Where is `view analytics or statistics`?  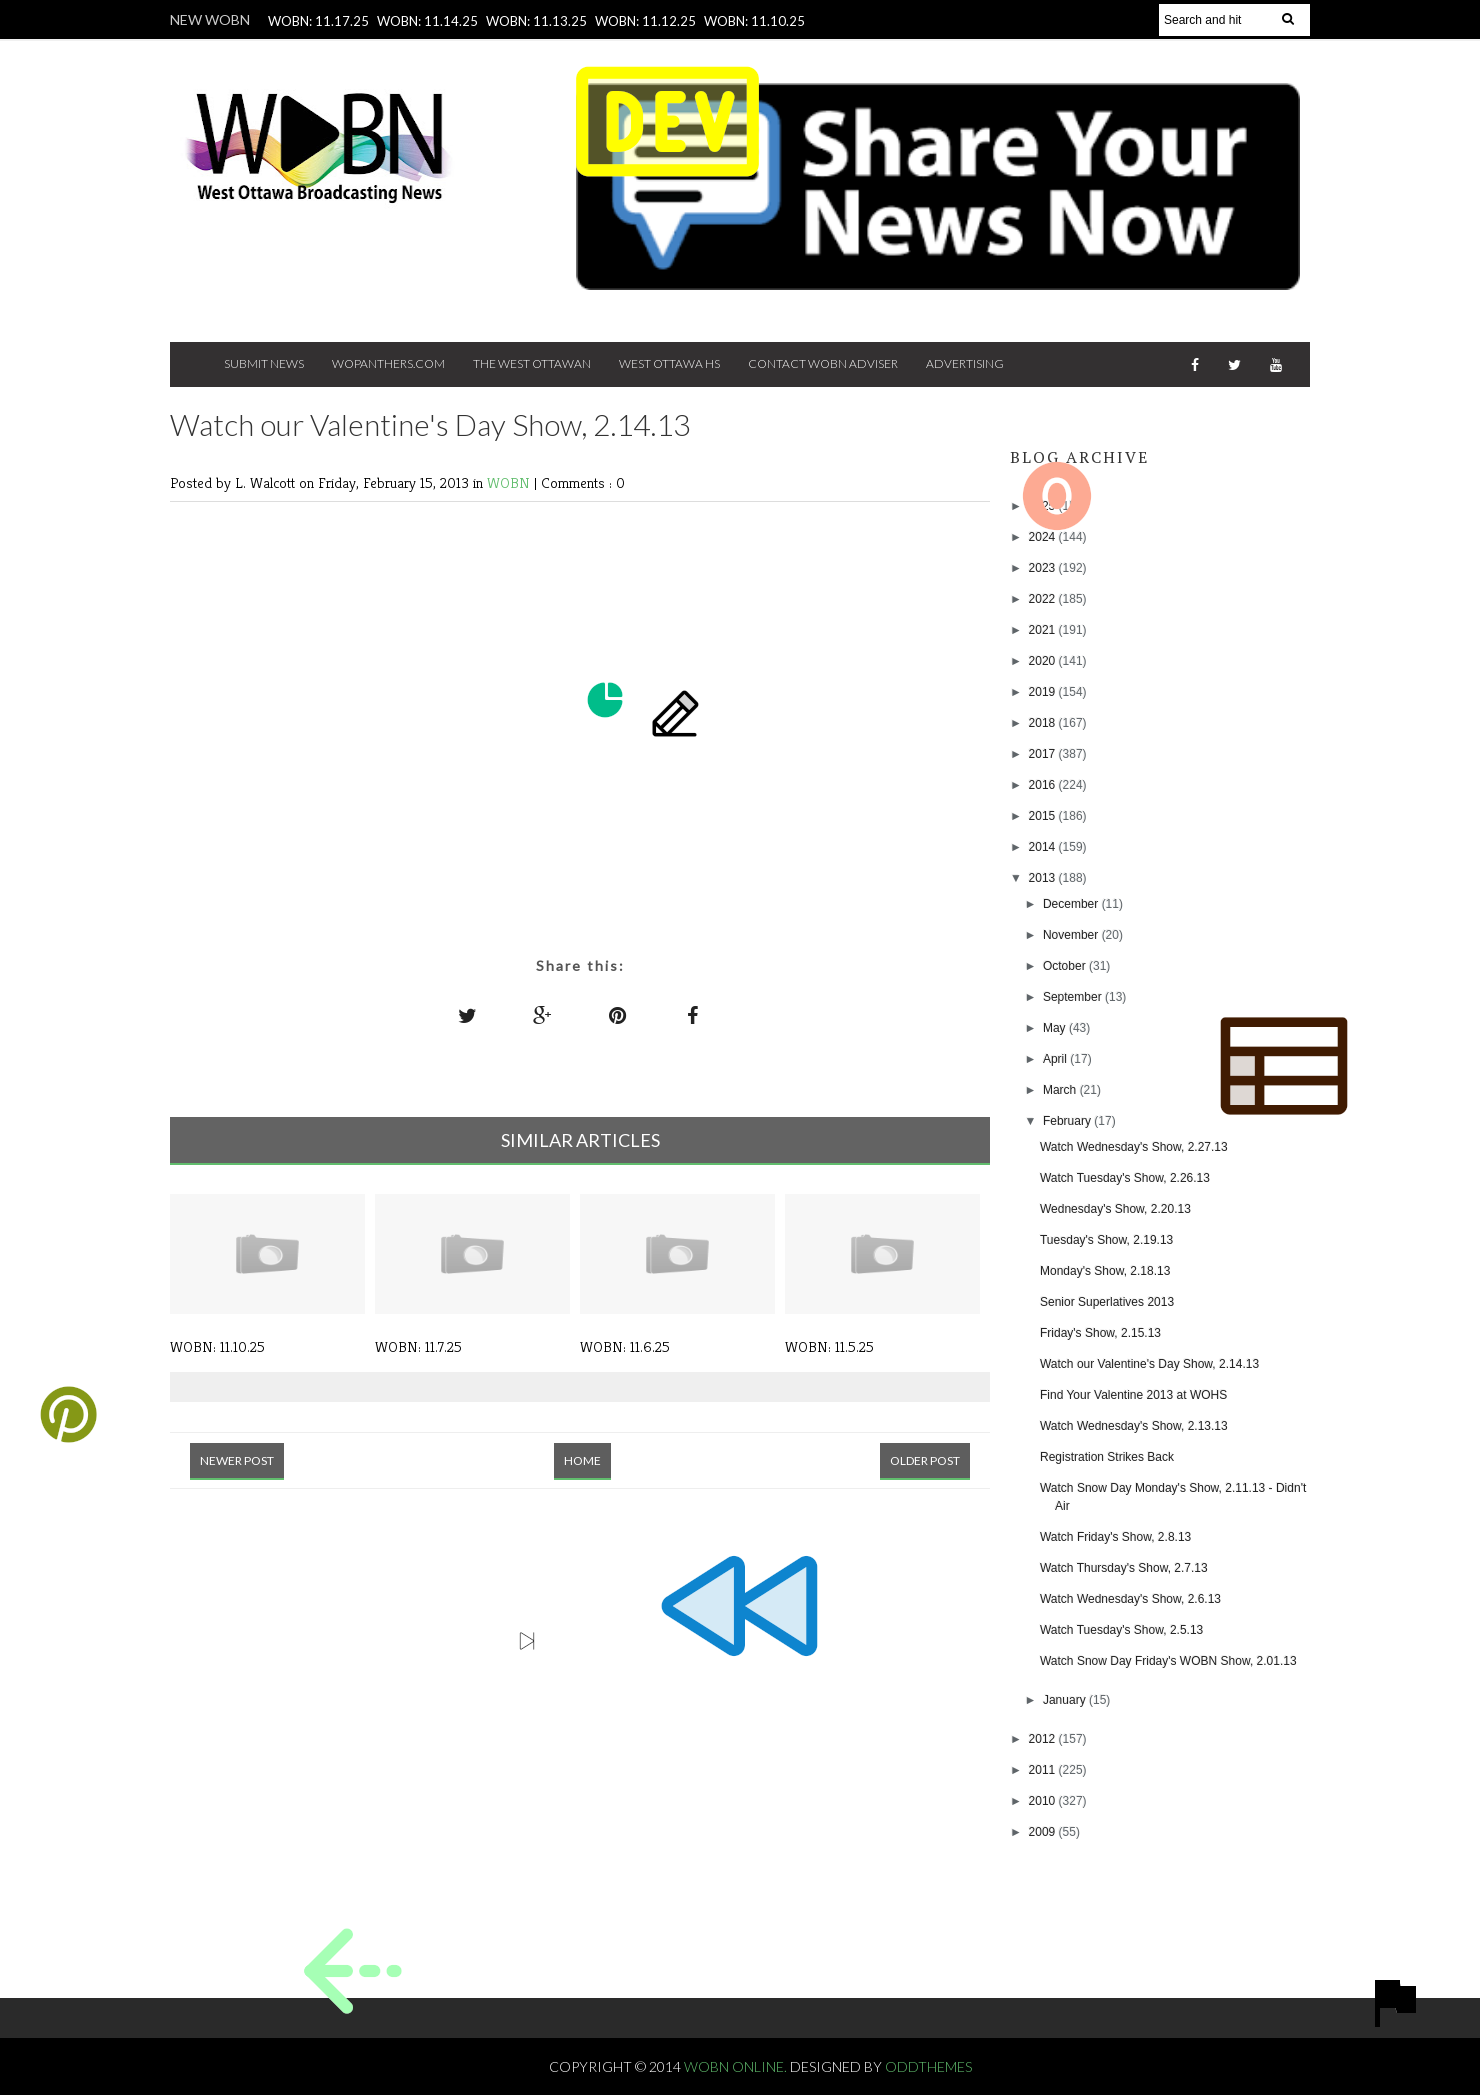
view analytics or statistics is located at coordinates (605, 700).